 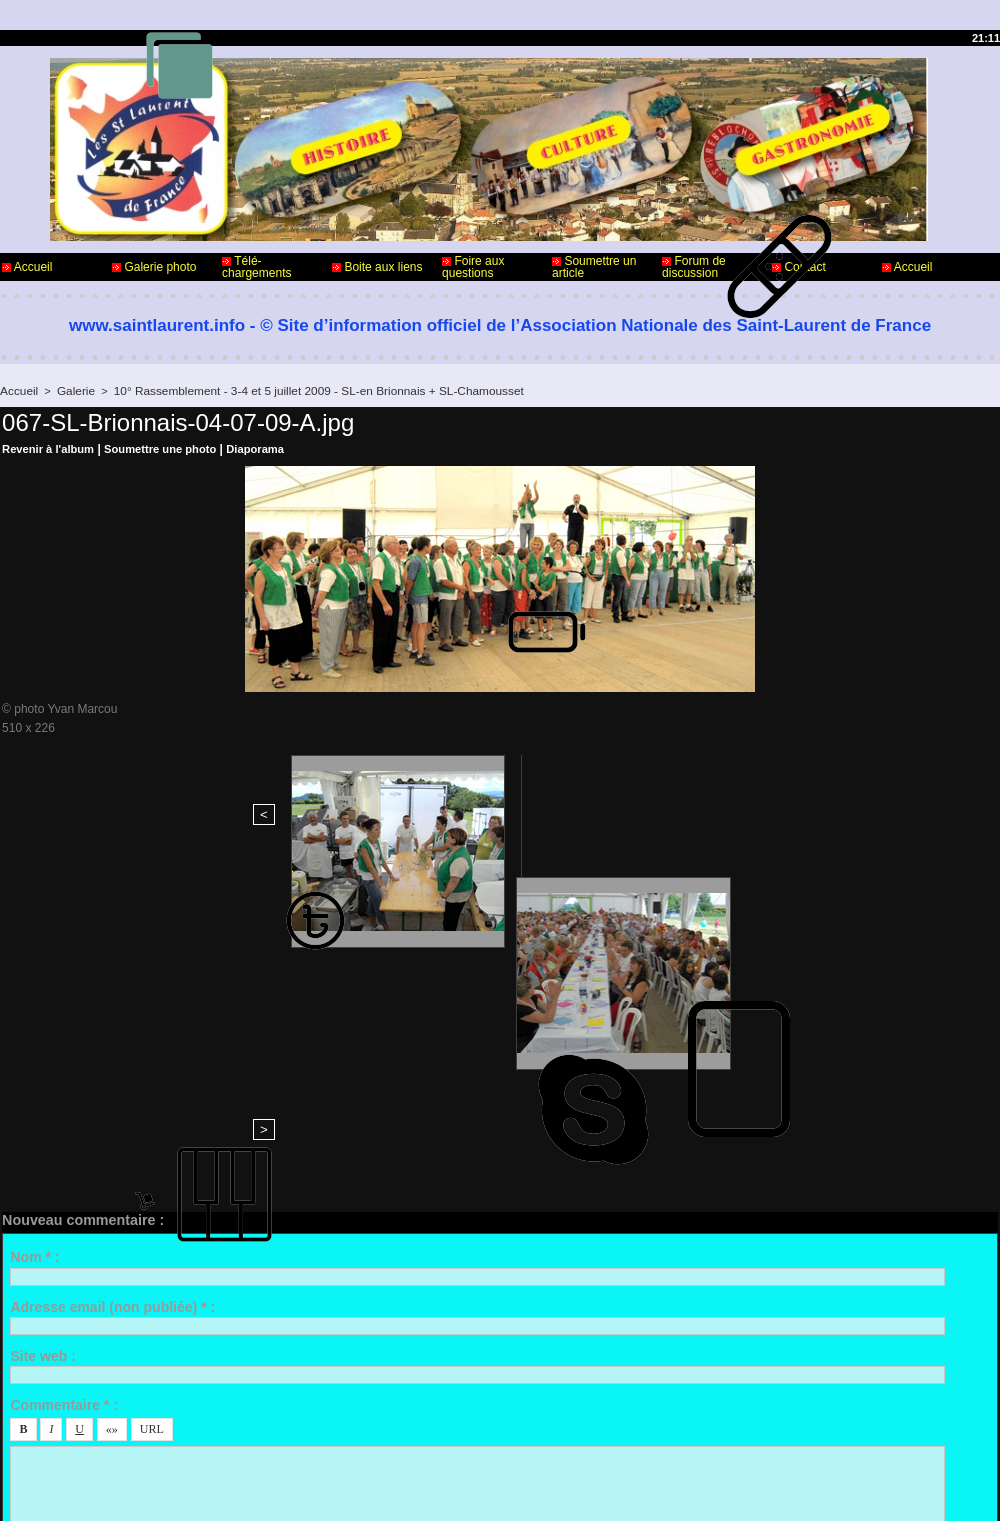 What do you see at coordinates (547, 632) in the screenshot?
I see `indicates battery is completely drained` at bounding box center [547, 632].